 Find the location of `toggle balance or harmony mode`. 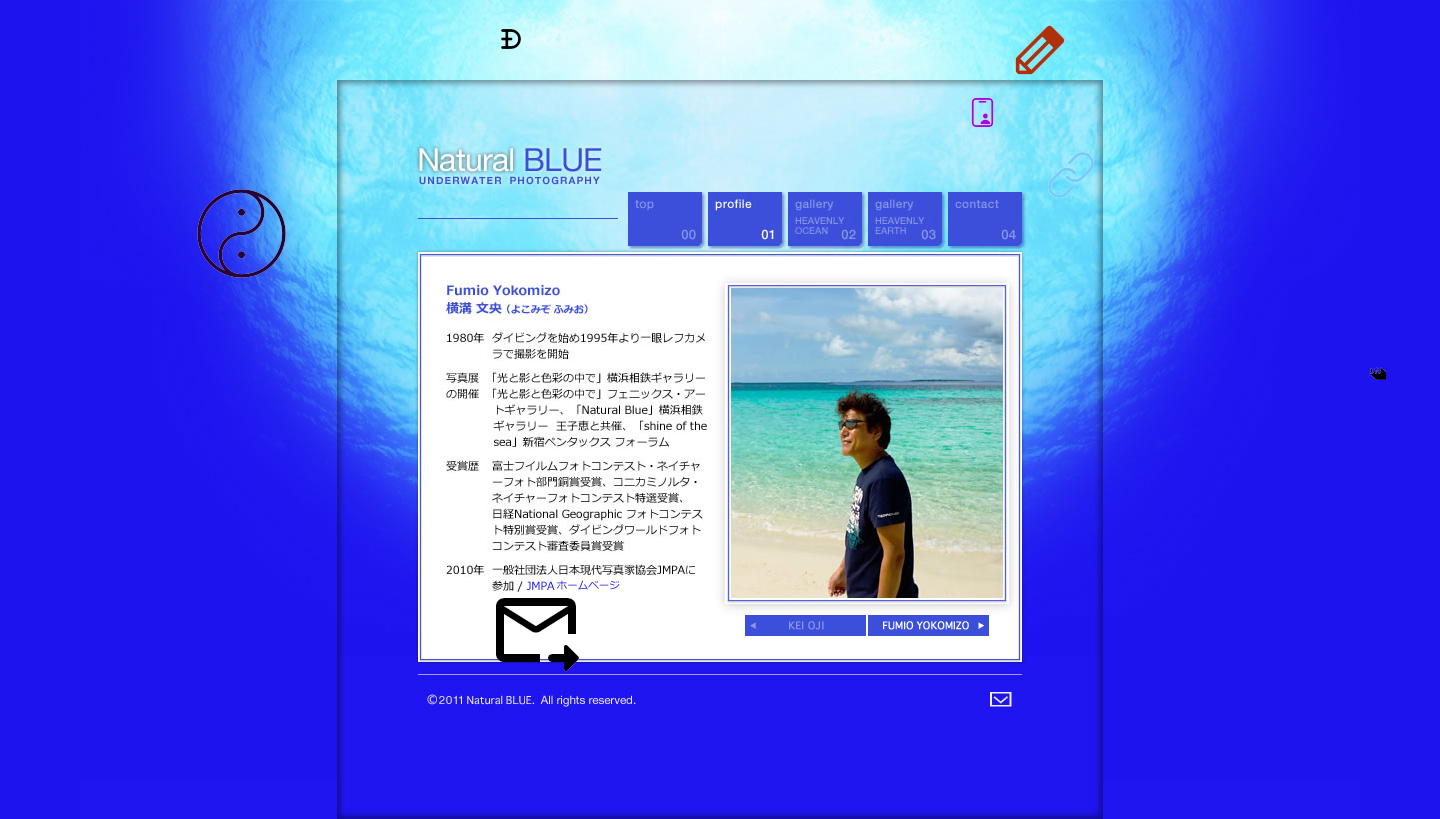

toggle balance or harmony mode is located at coordinates (241, 233).